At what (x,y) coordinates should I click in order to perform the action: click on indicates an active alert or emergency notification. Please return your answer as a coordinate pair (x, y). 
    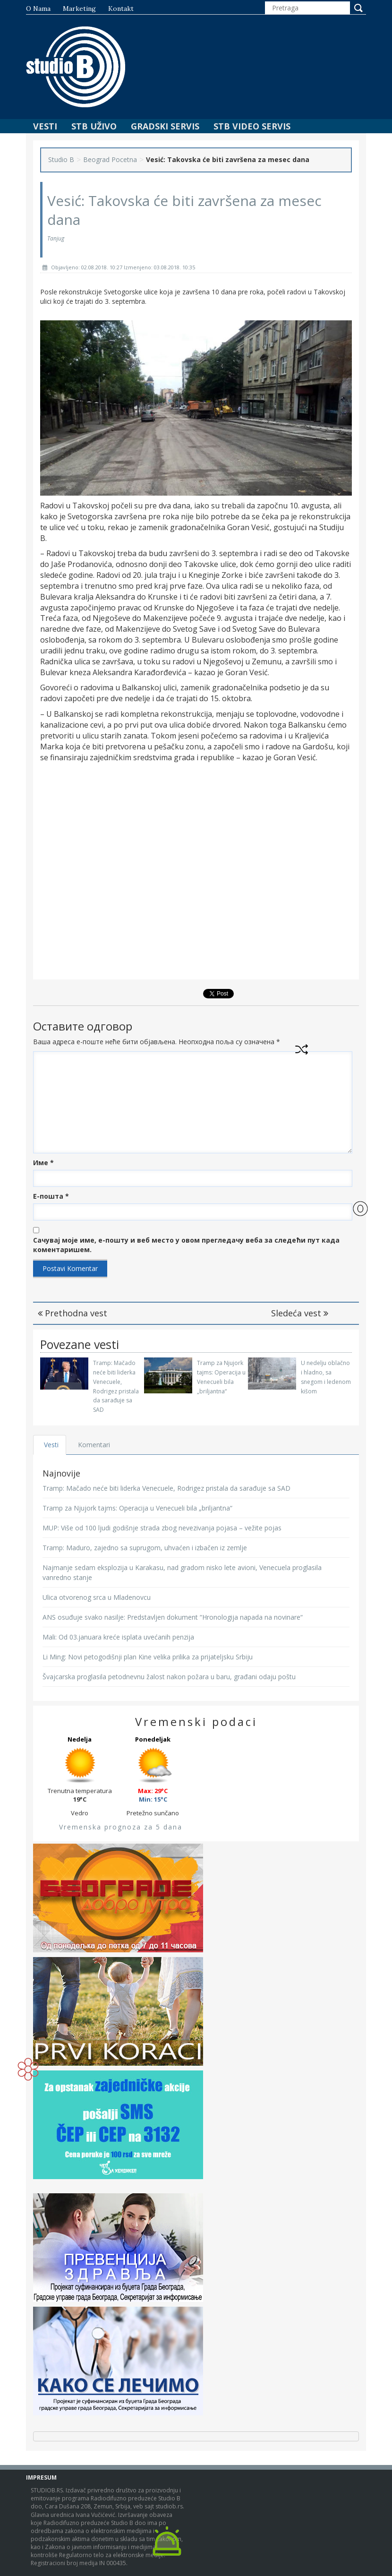
    Looking at the image, I should click on (167, 2543).